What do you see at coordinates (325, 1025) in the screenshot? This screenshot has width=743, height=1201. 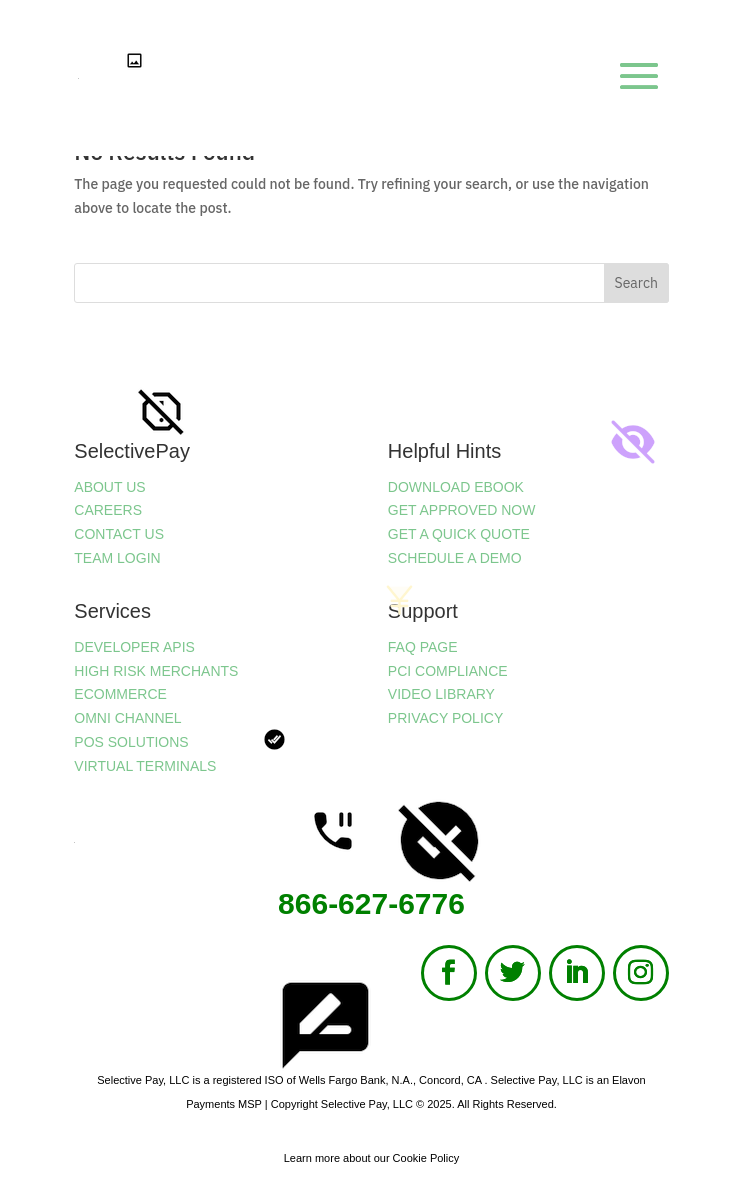 I see `write a review or feedback` at bounding box center [325, 1025].